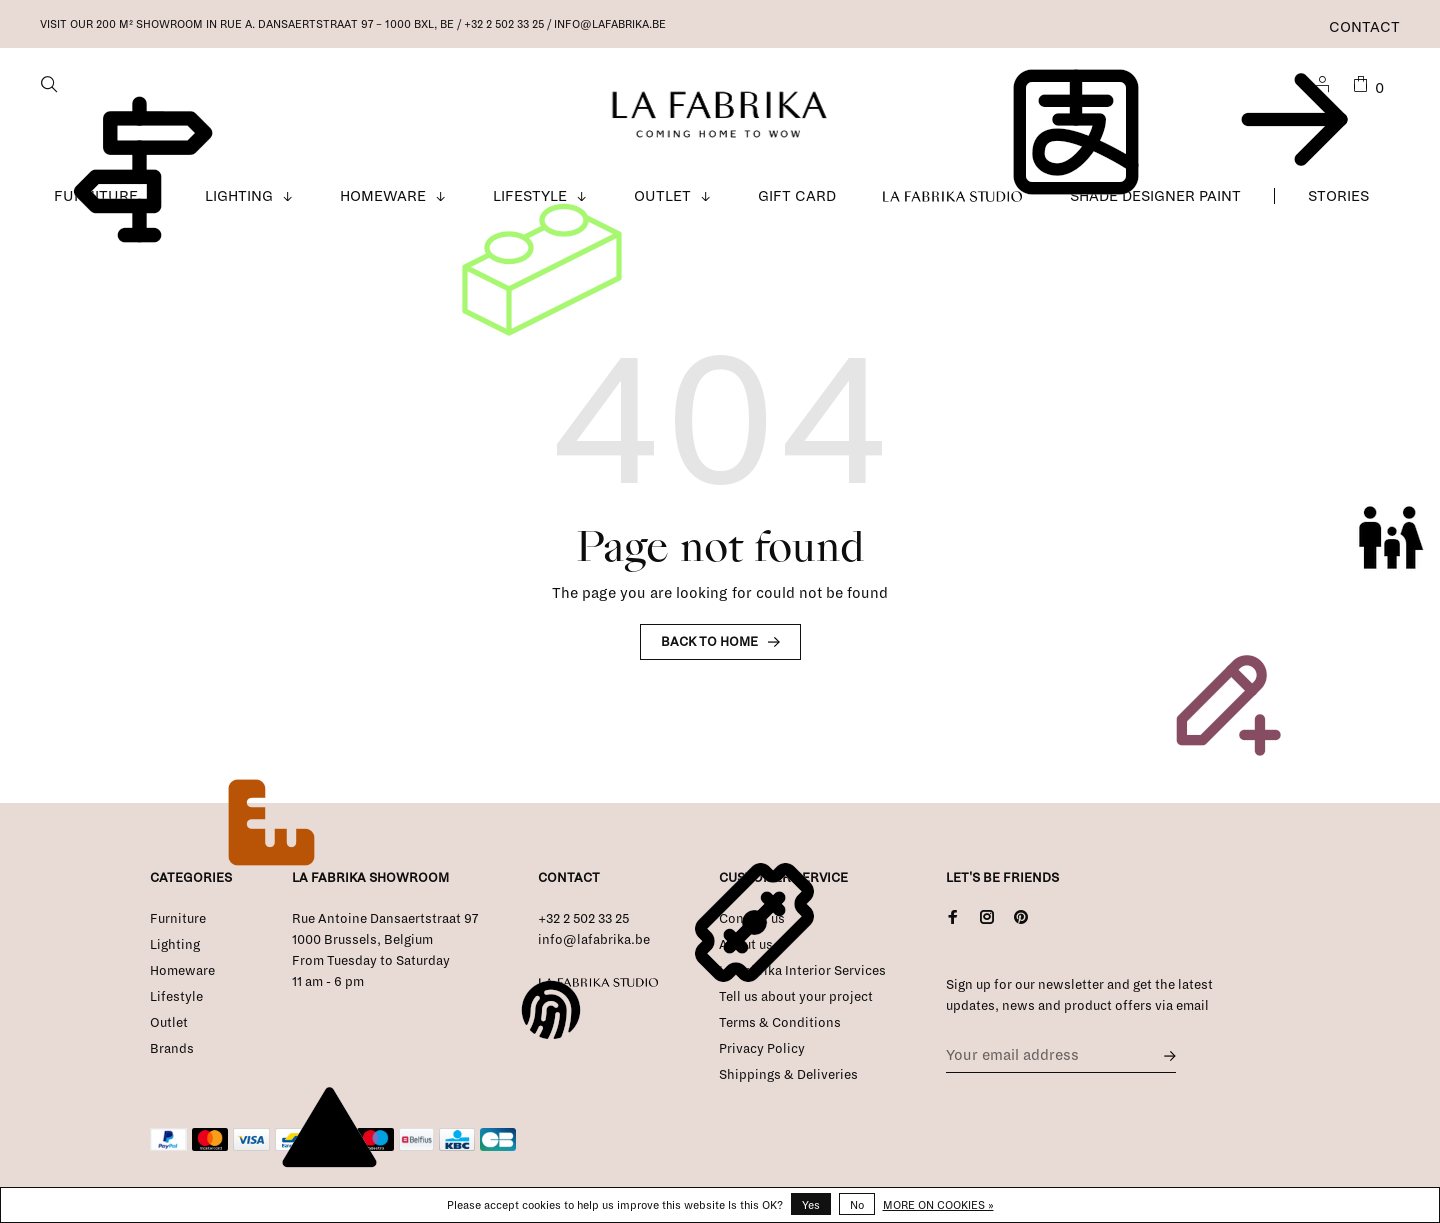 The height and width of the screenshot is (1223, 1440). I want to click on vercel platform logo, so click(329, 1129).